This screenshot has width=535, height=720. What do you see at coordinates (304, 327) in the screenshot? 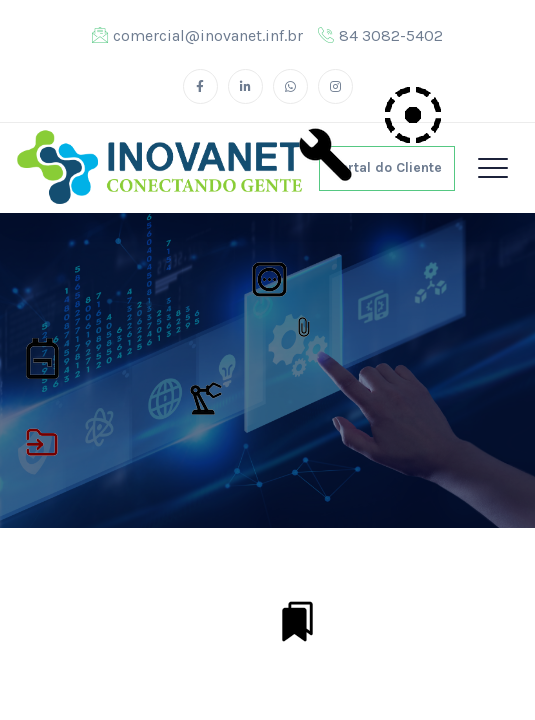
I see `attach a file to your message` at bounding box center [304, 327].